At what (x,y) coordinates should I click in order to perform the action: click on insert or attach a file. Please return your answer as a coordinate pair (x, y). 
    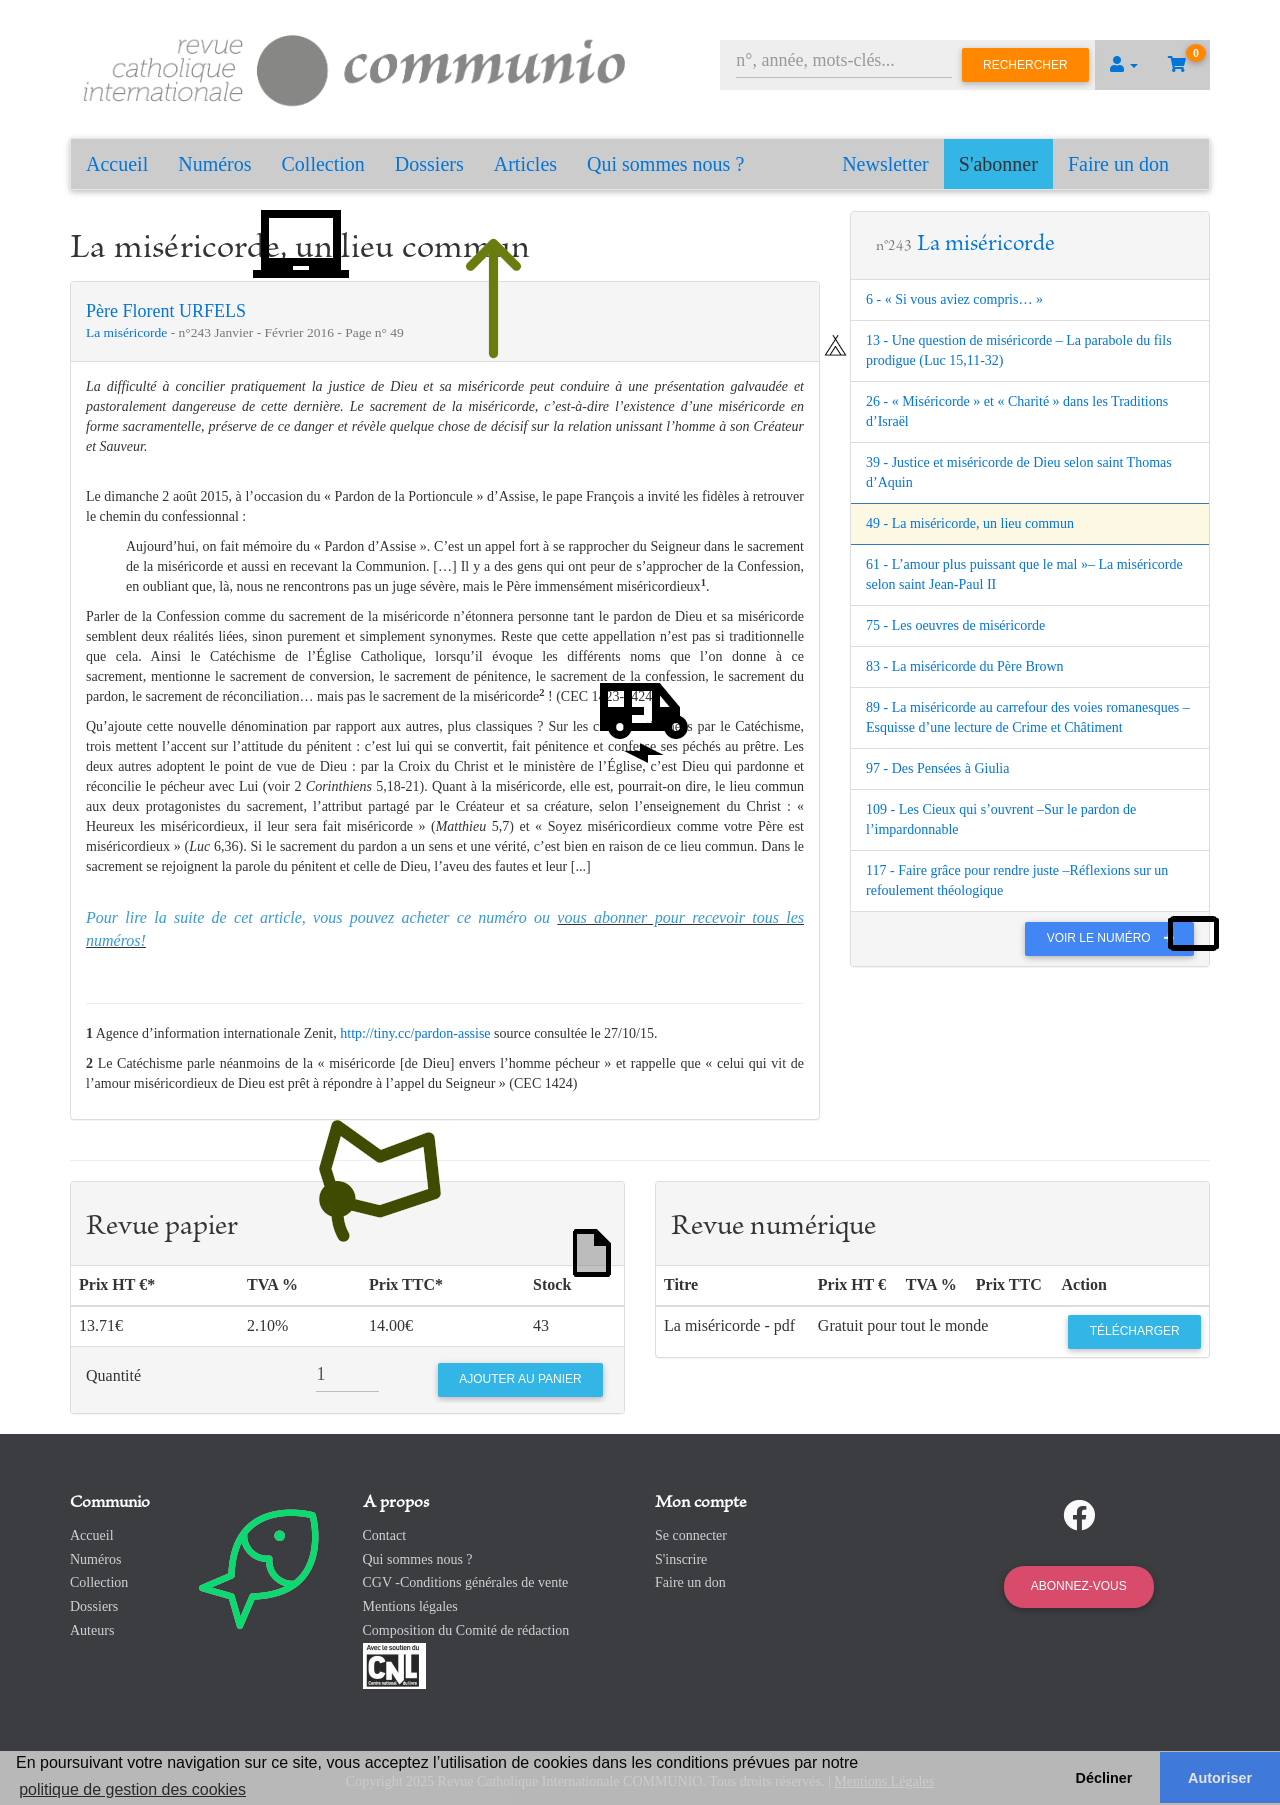
    Looking at the image, I should click on (592, 1253).